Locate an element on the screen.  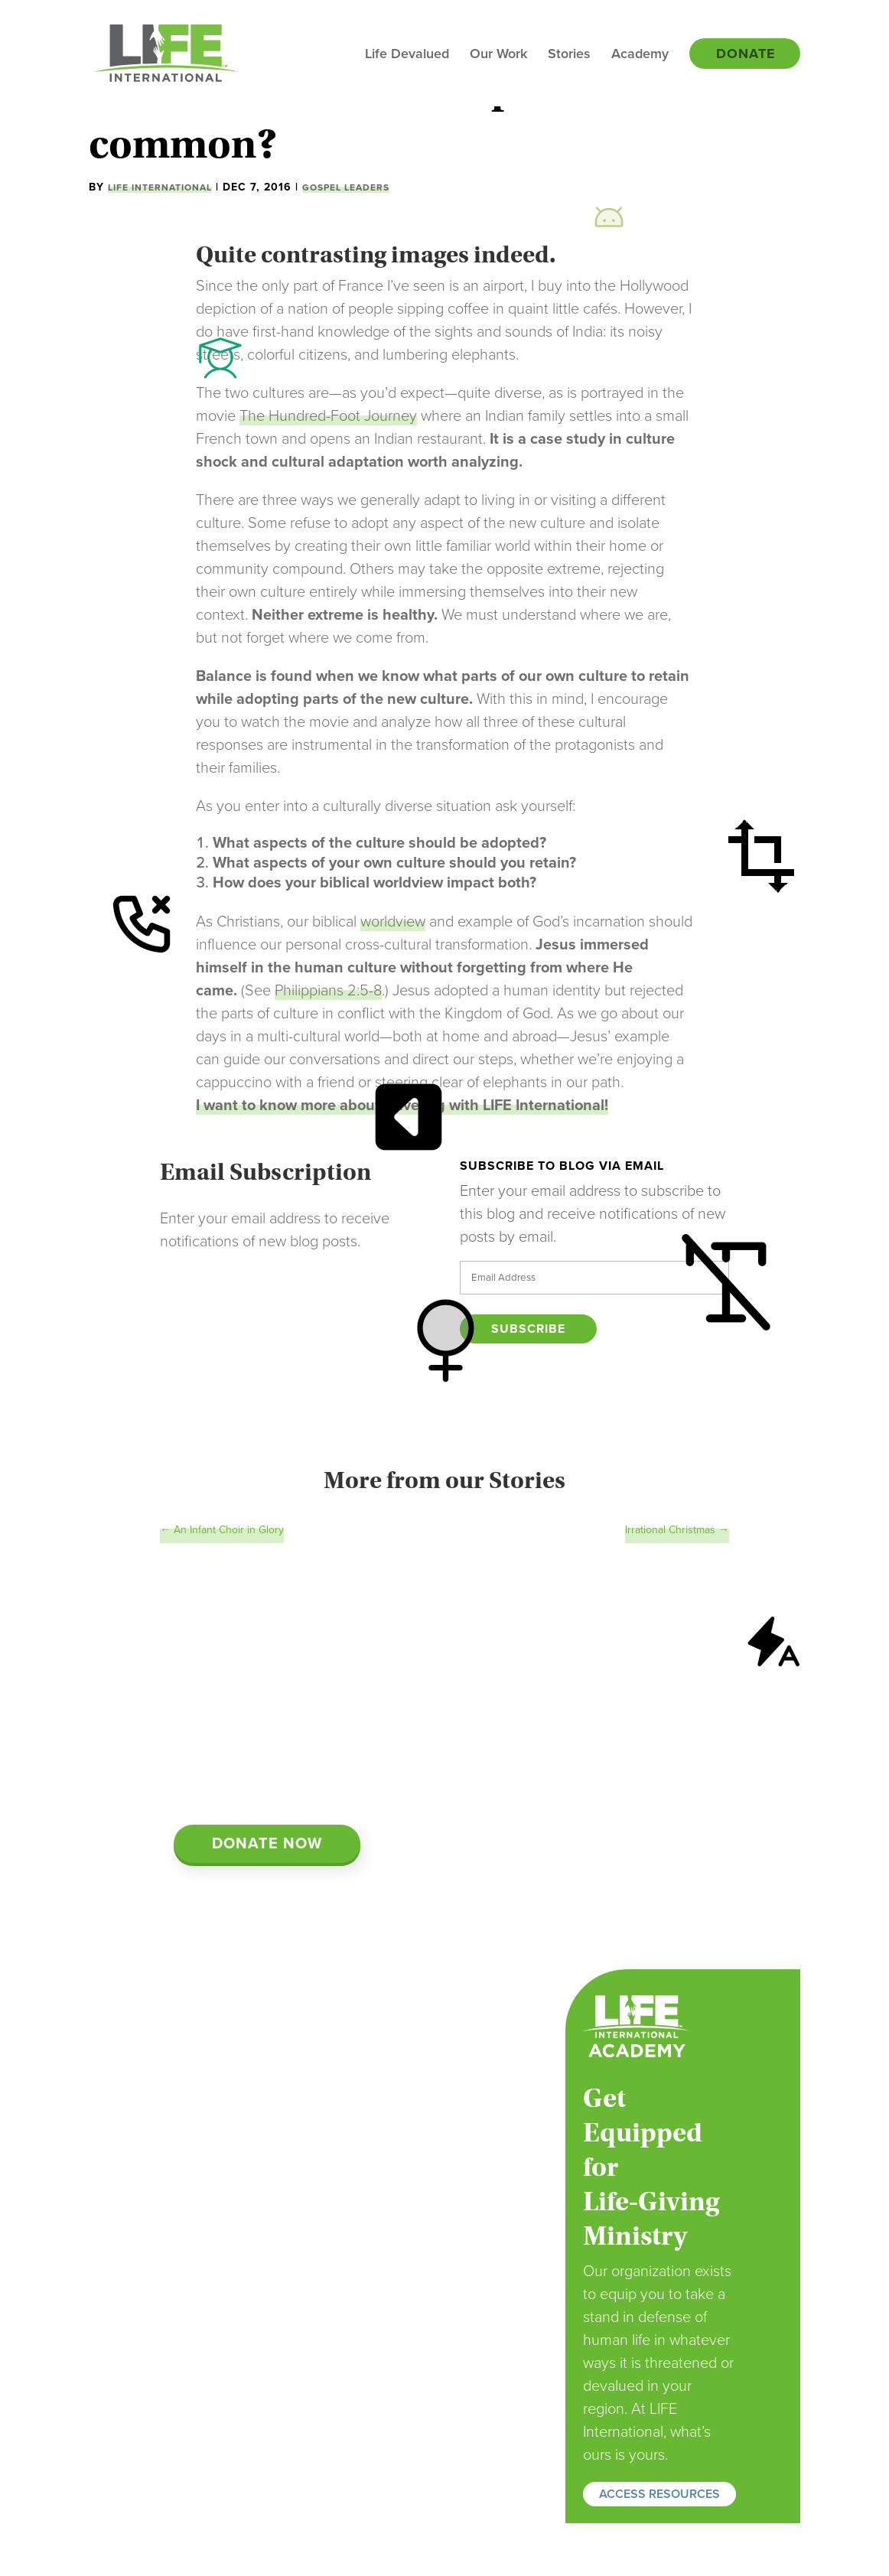
view student profile or account is located at coordinates (220, 359).